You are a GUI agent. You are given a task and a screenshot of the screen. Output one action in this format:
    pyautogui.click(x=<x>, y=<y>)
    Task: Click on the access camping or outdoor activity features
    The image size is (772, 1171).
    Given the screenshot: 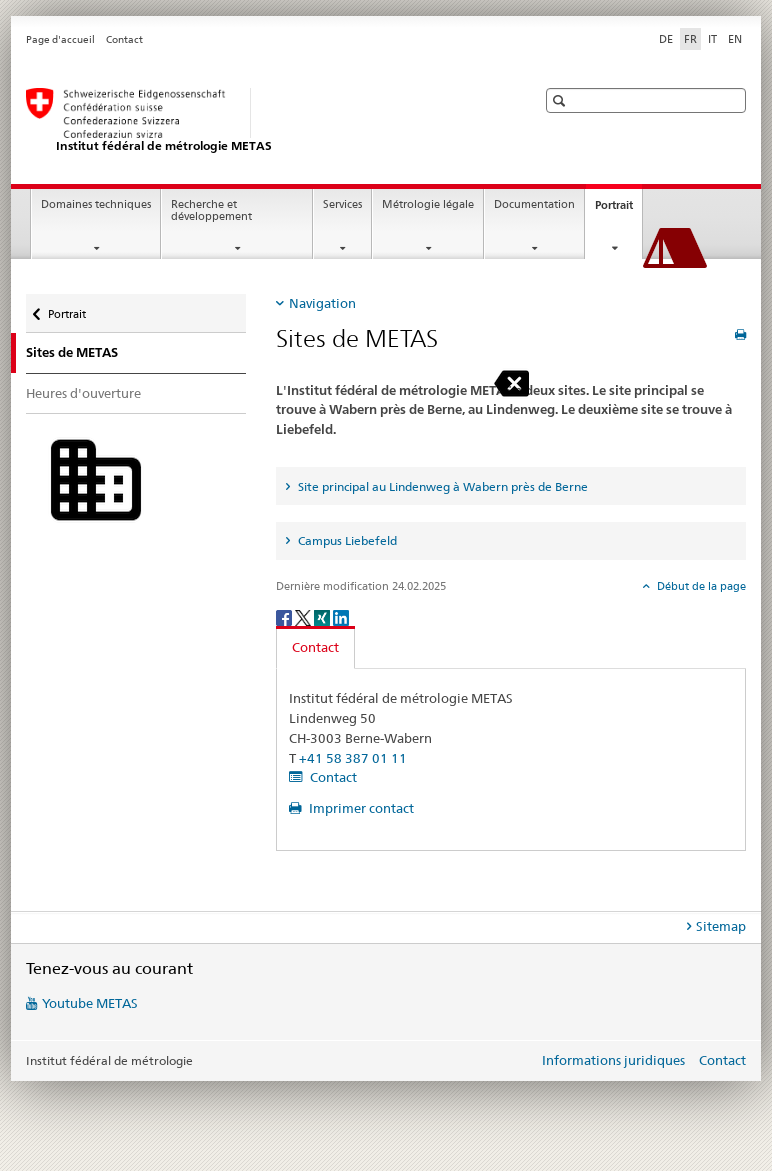 What is the action you would take?
    pyautogui.click(x=675, y=250)
    